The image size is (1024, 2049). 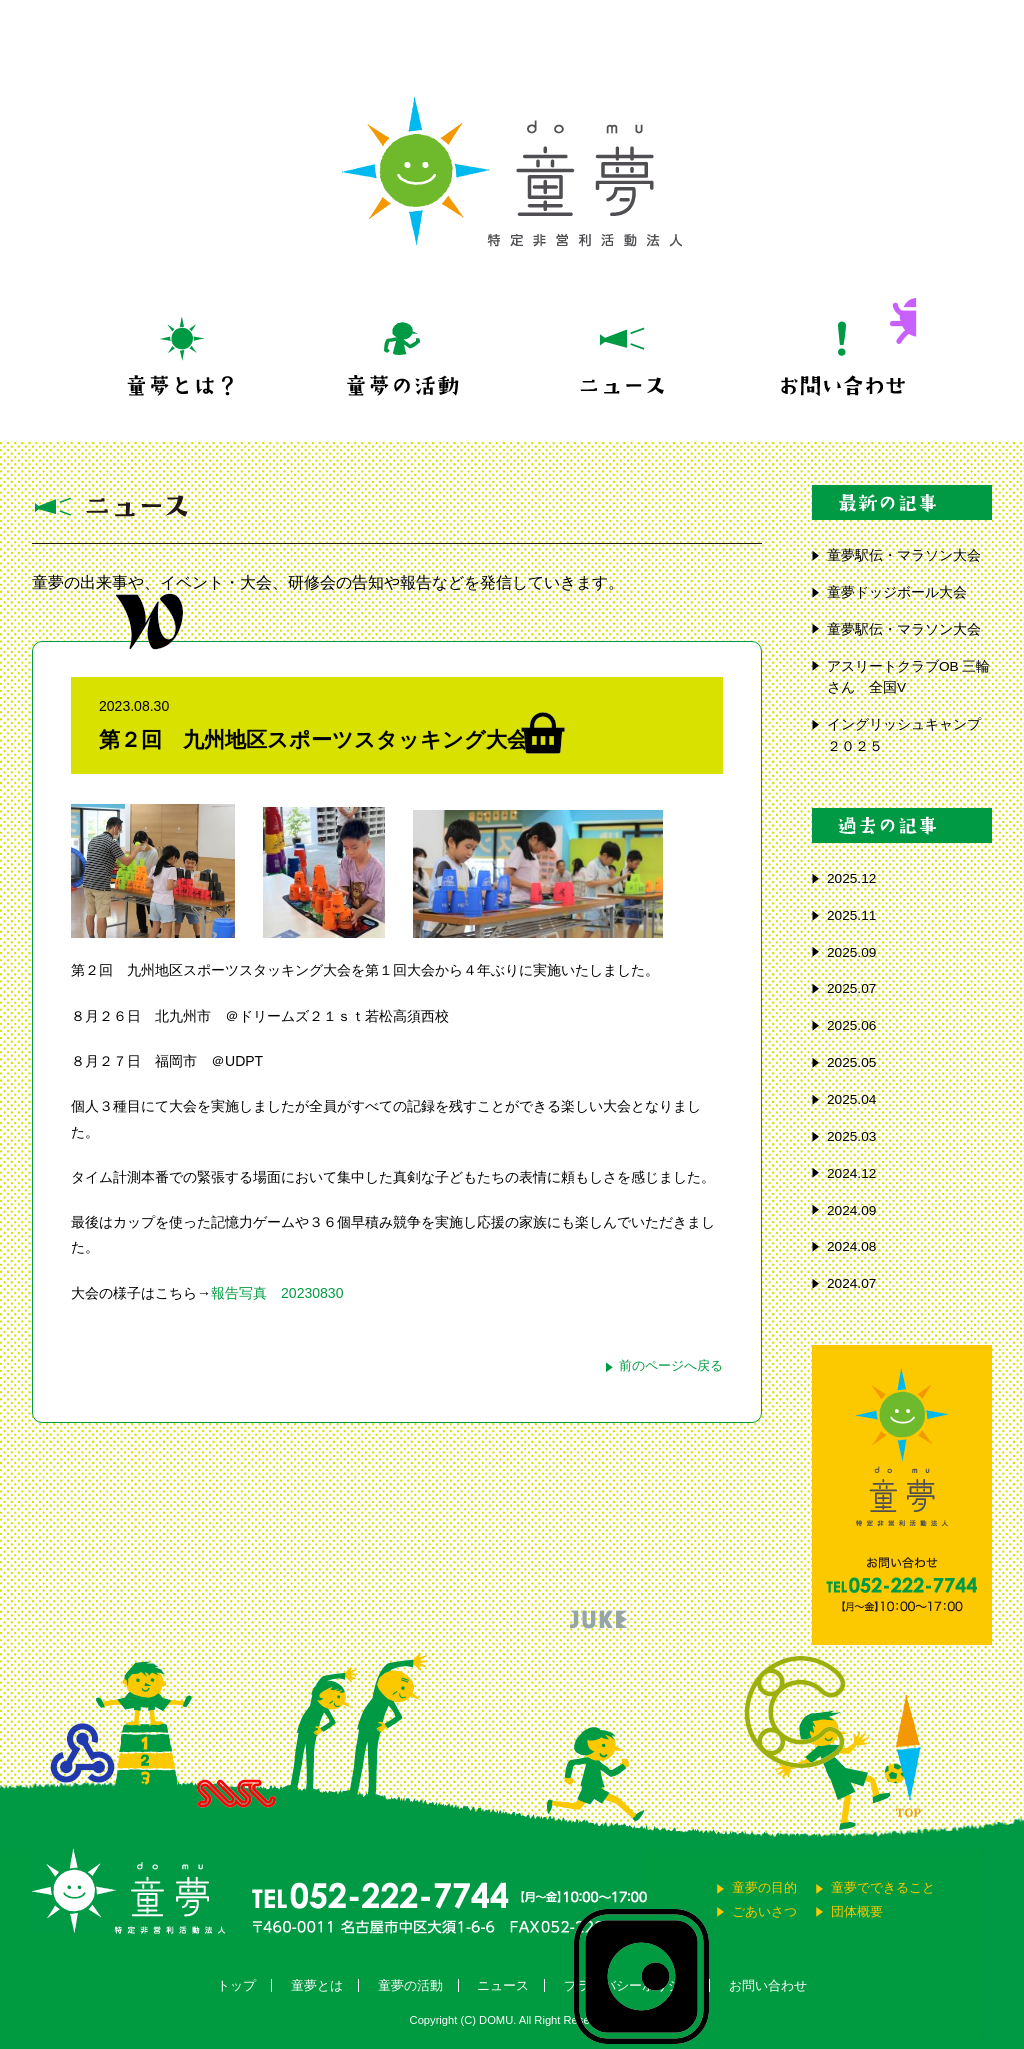 What do you see at coordinates (543, 734) in the screenshot?
I see `view your shopping basket` at bounding box center [543, 734].